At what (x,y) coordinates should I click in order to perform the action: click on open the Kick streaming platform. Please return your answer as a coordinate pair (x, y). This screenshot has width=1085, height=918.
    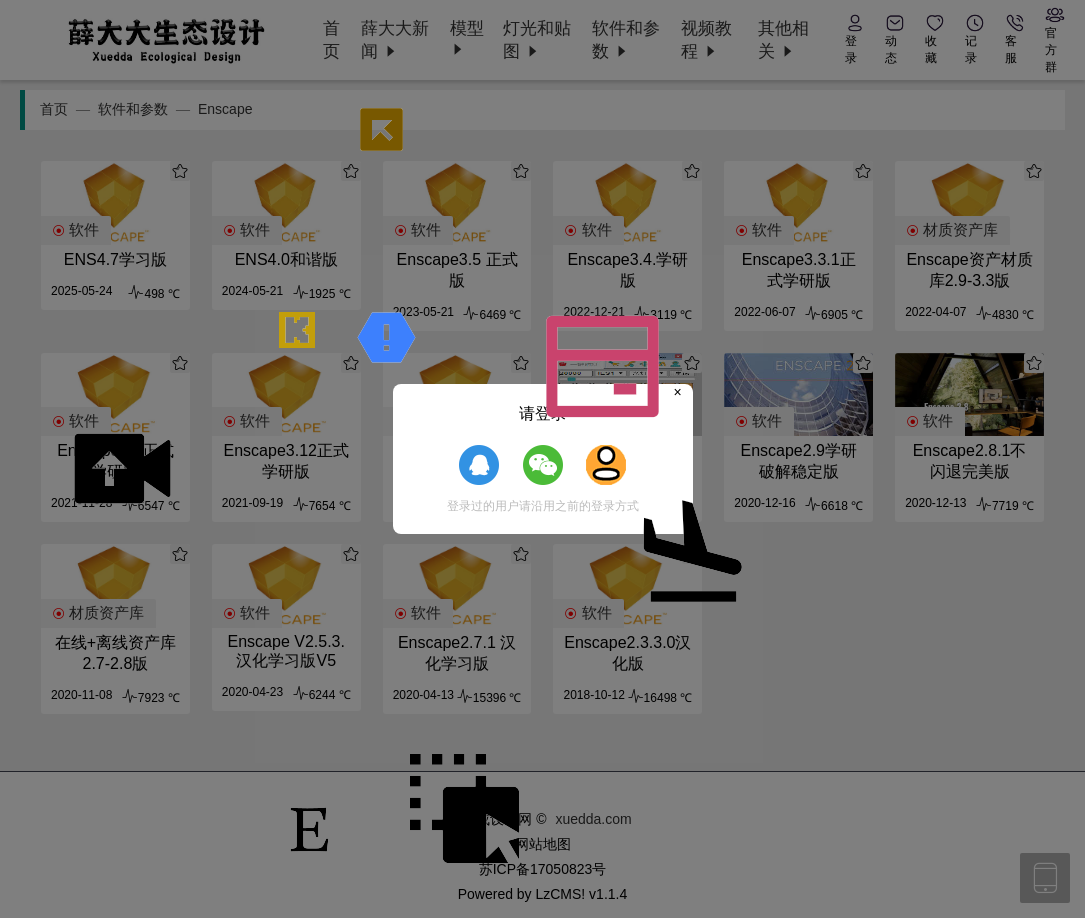
    Looking at the image, I should click on (297, 330).